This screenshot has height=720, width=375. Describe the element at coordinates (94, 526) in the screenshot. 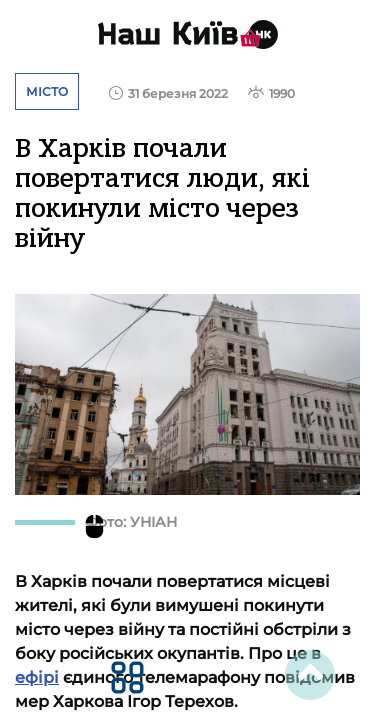

I see `mouse input device indicator` at that location.